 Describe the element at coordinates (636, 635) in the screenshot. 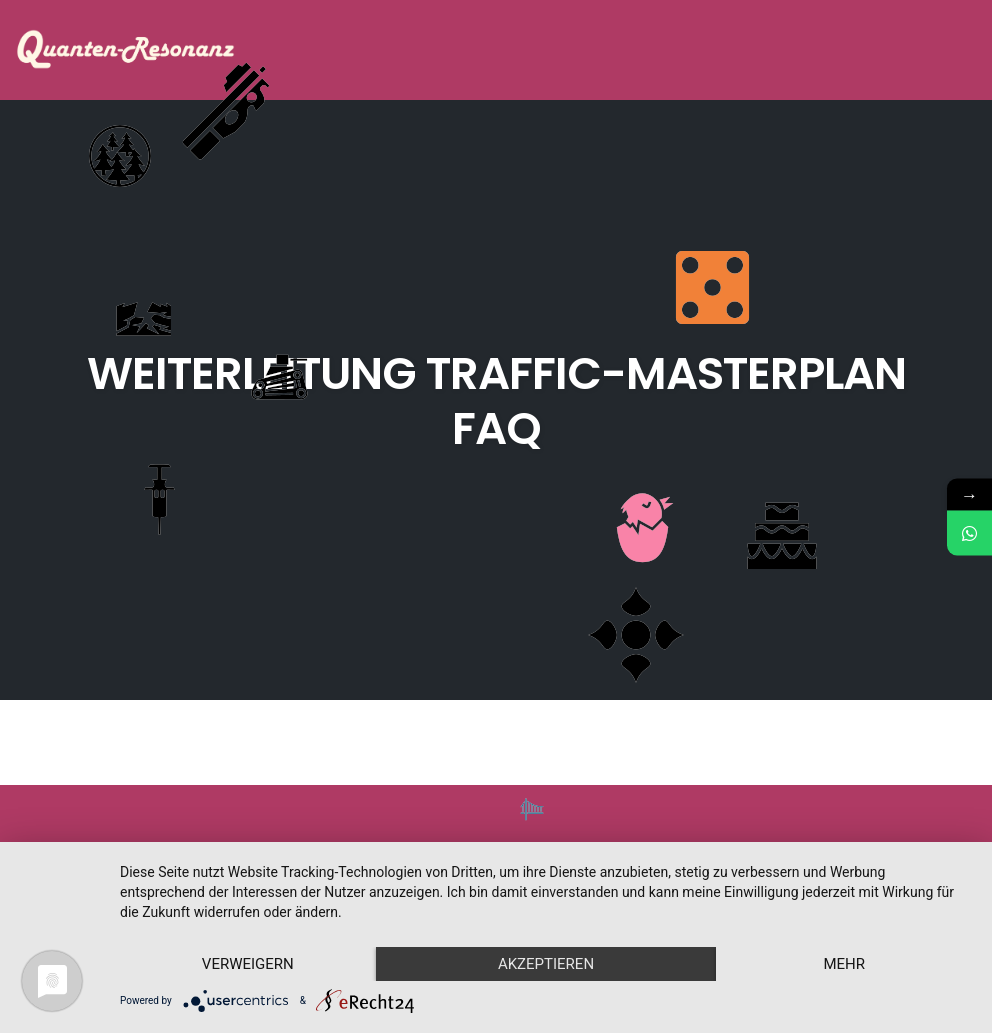

I see `indicates luck or chance-based game mechanic` at that location.